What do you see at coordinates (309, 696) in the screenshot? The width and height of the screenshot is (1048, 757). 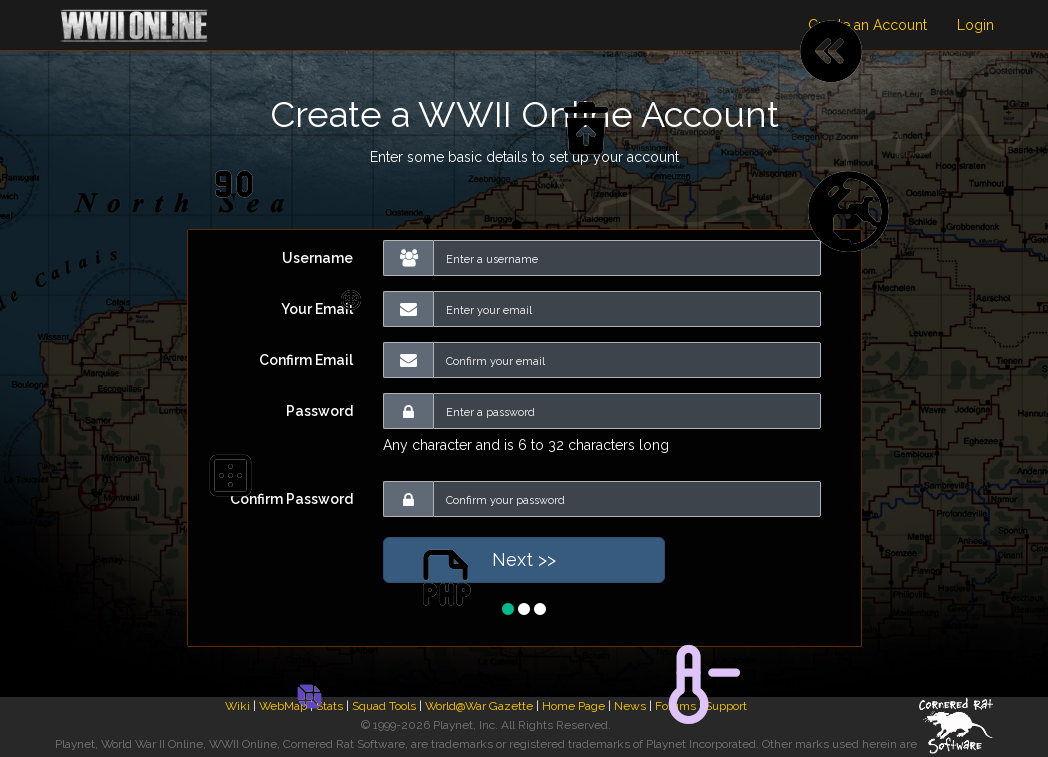 I see `view 3D model or object` at bounding box center [309, 696].